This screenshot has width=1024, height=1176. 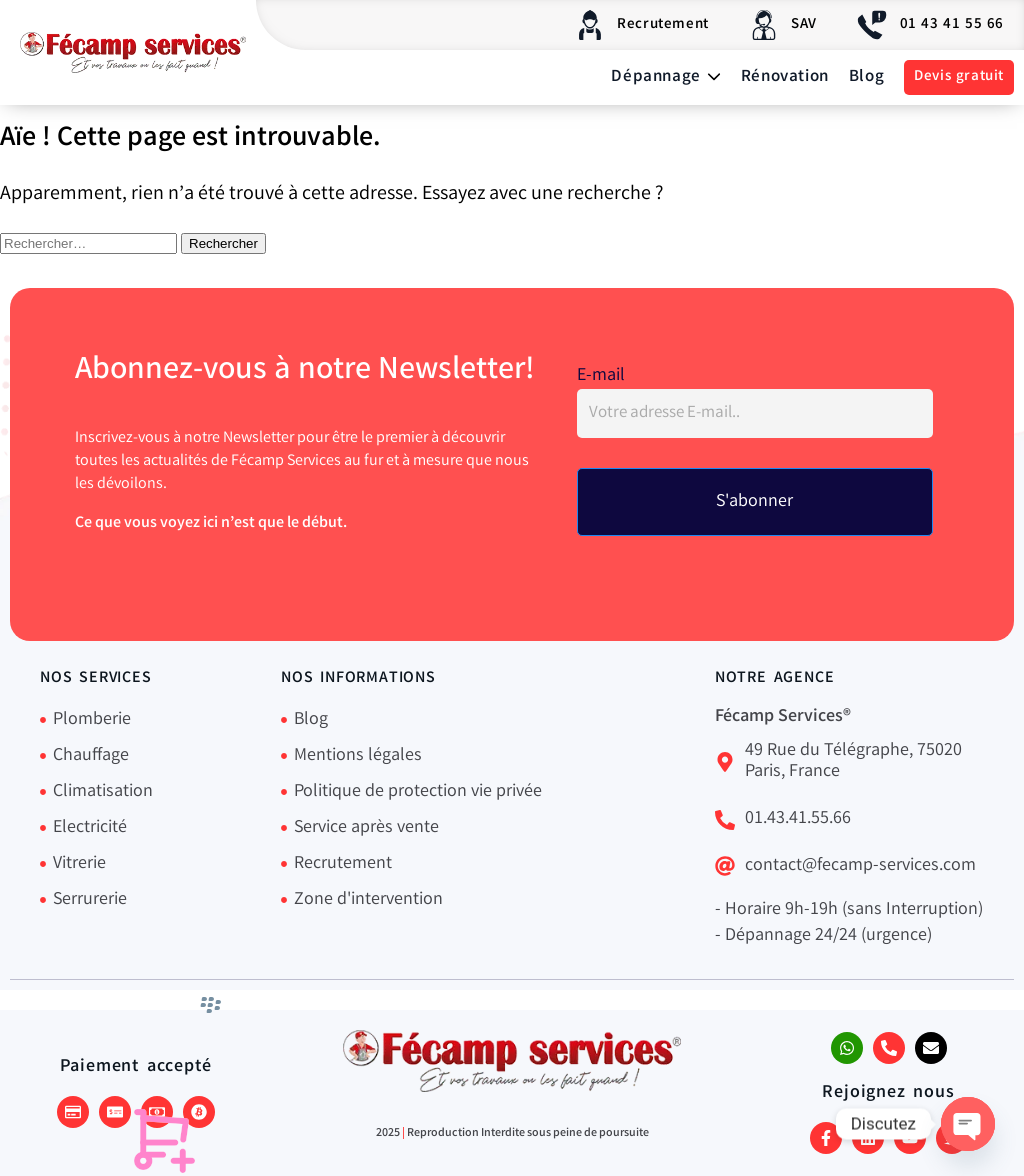 What do you see at coordinates (211, 1005) in the screenshot?
I see `BlackBerry brand logo` at bounding box center [211, 1005].